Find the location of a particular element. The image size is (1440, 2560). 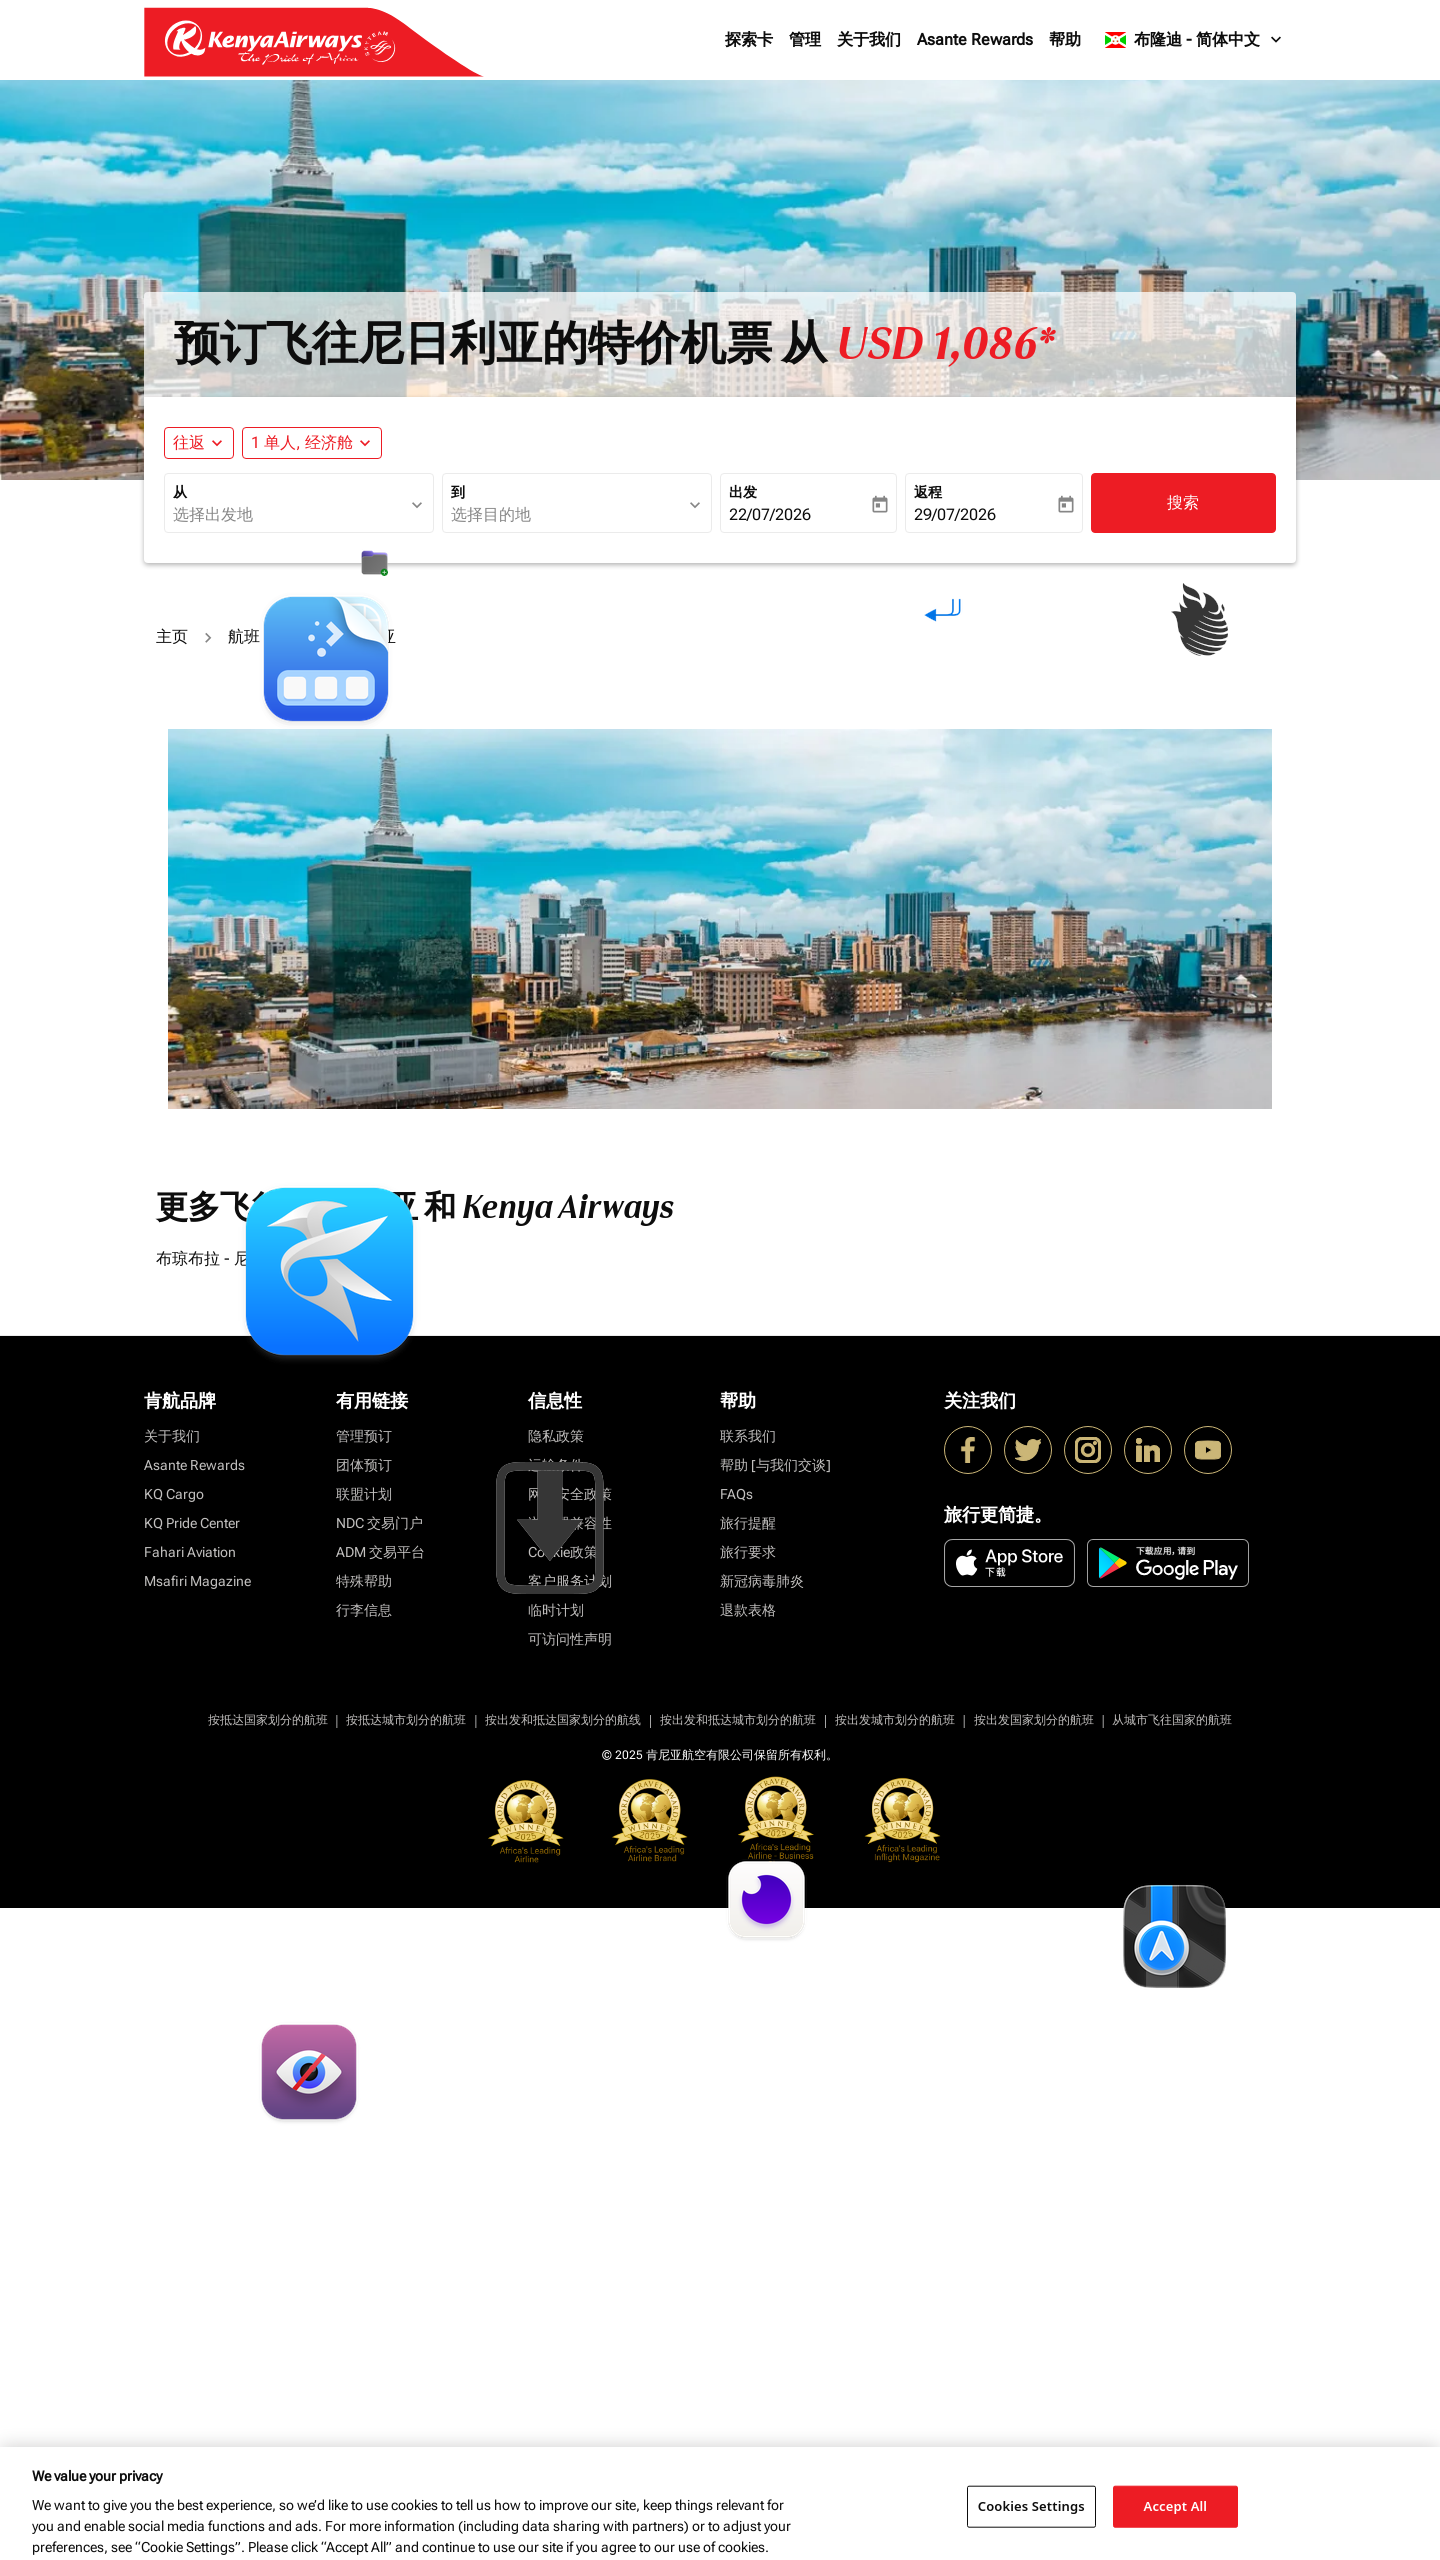

open apple maps is located at coordinates (1174, 1936).